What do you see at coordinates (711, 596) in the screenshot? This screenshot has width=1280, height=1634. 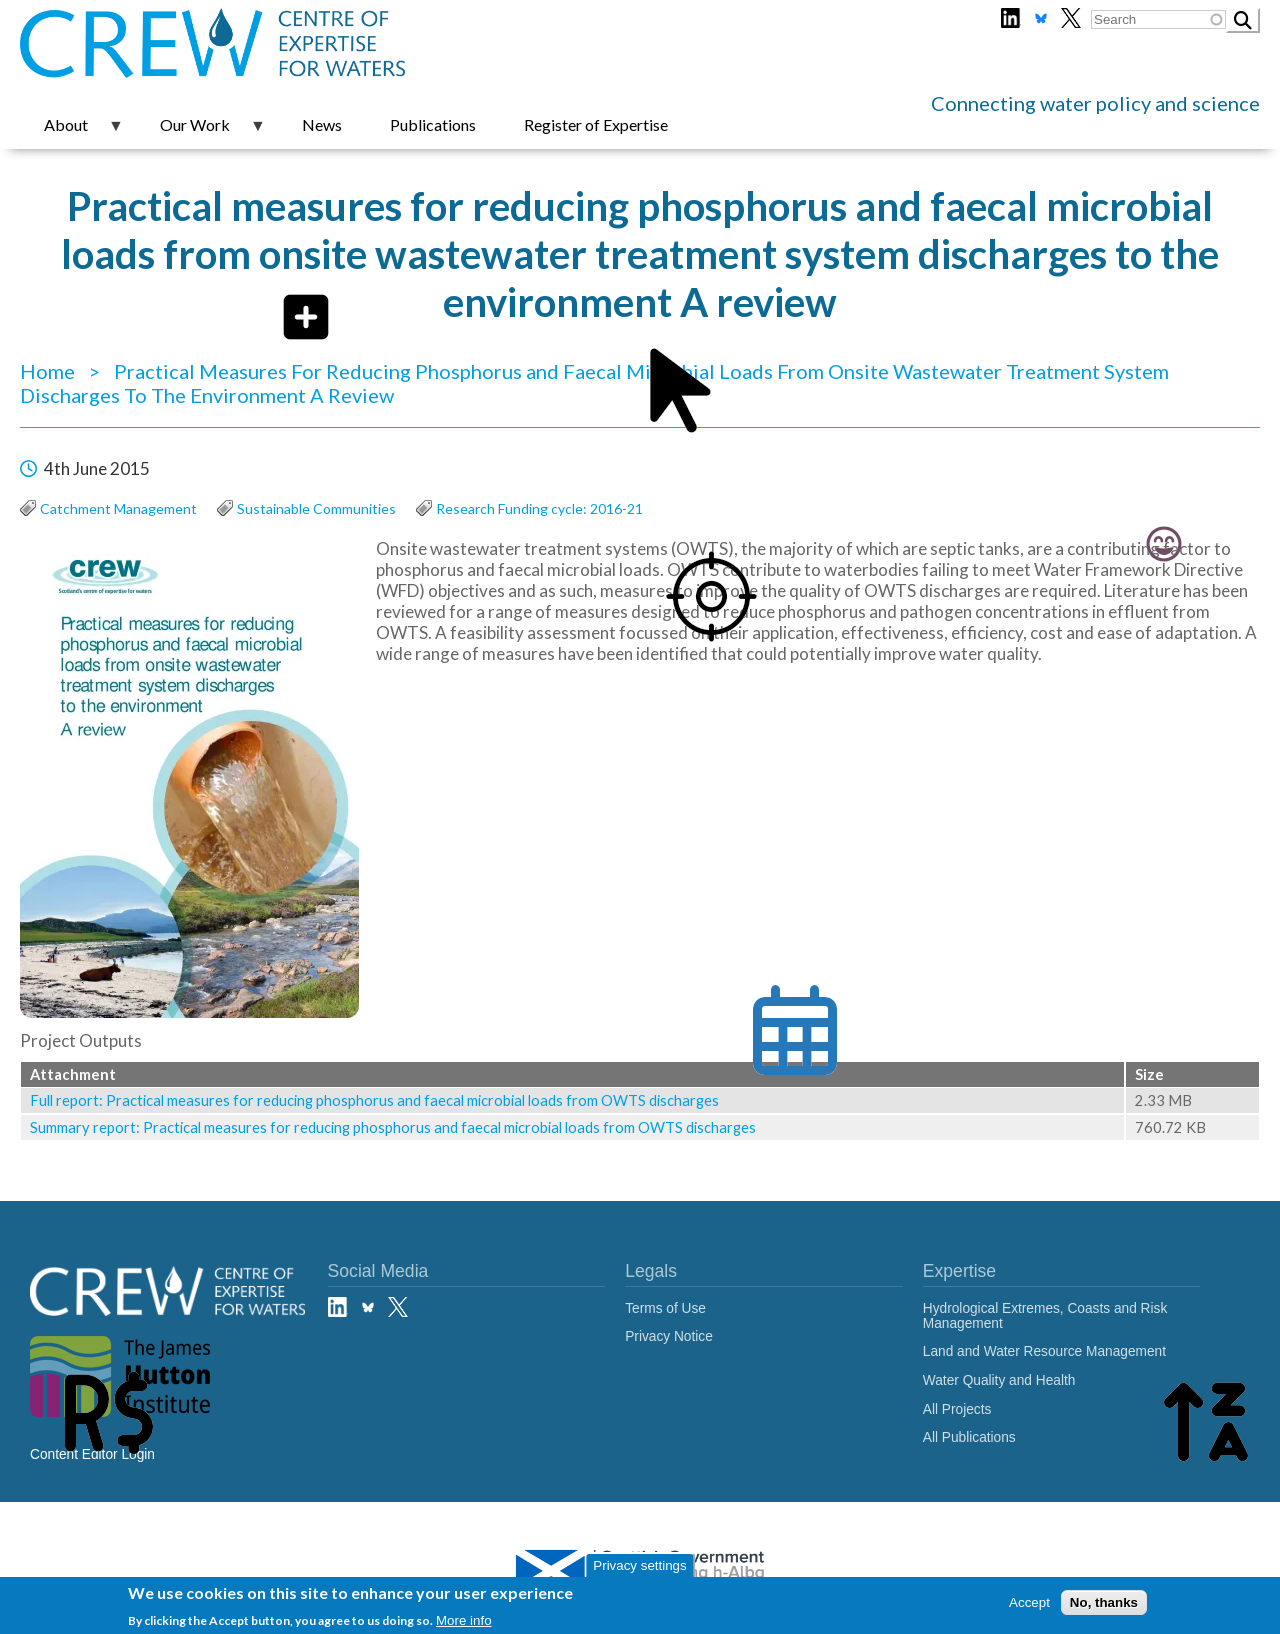 I see `center map on current location` at bounding box center [711, 596].